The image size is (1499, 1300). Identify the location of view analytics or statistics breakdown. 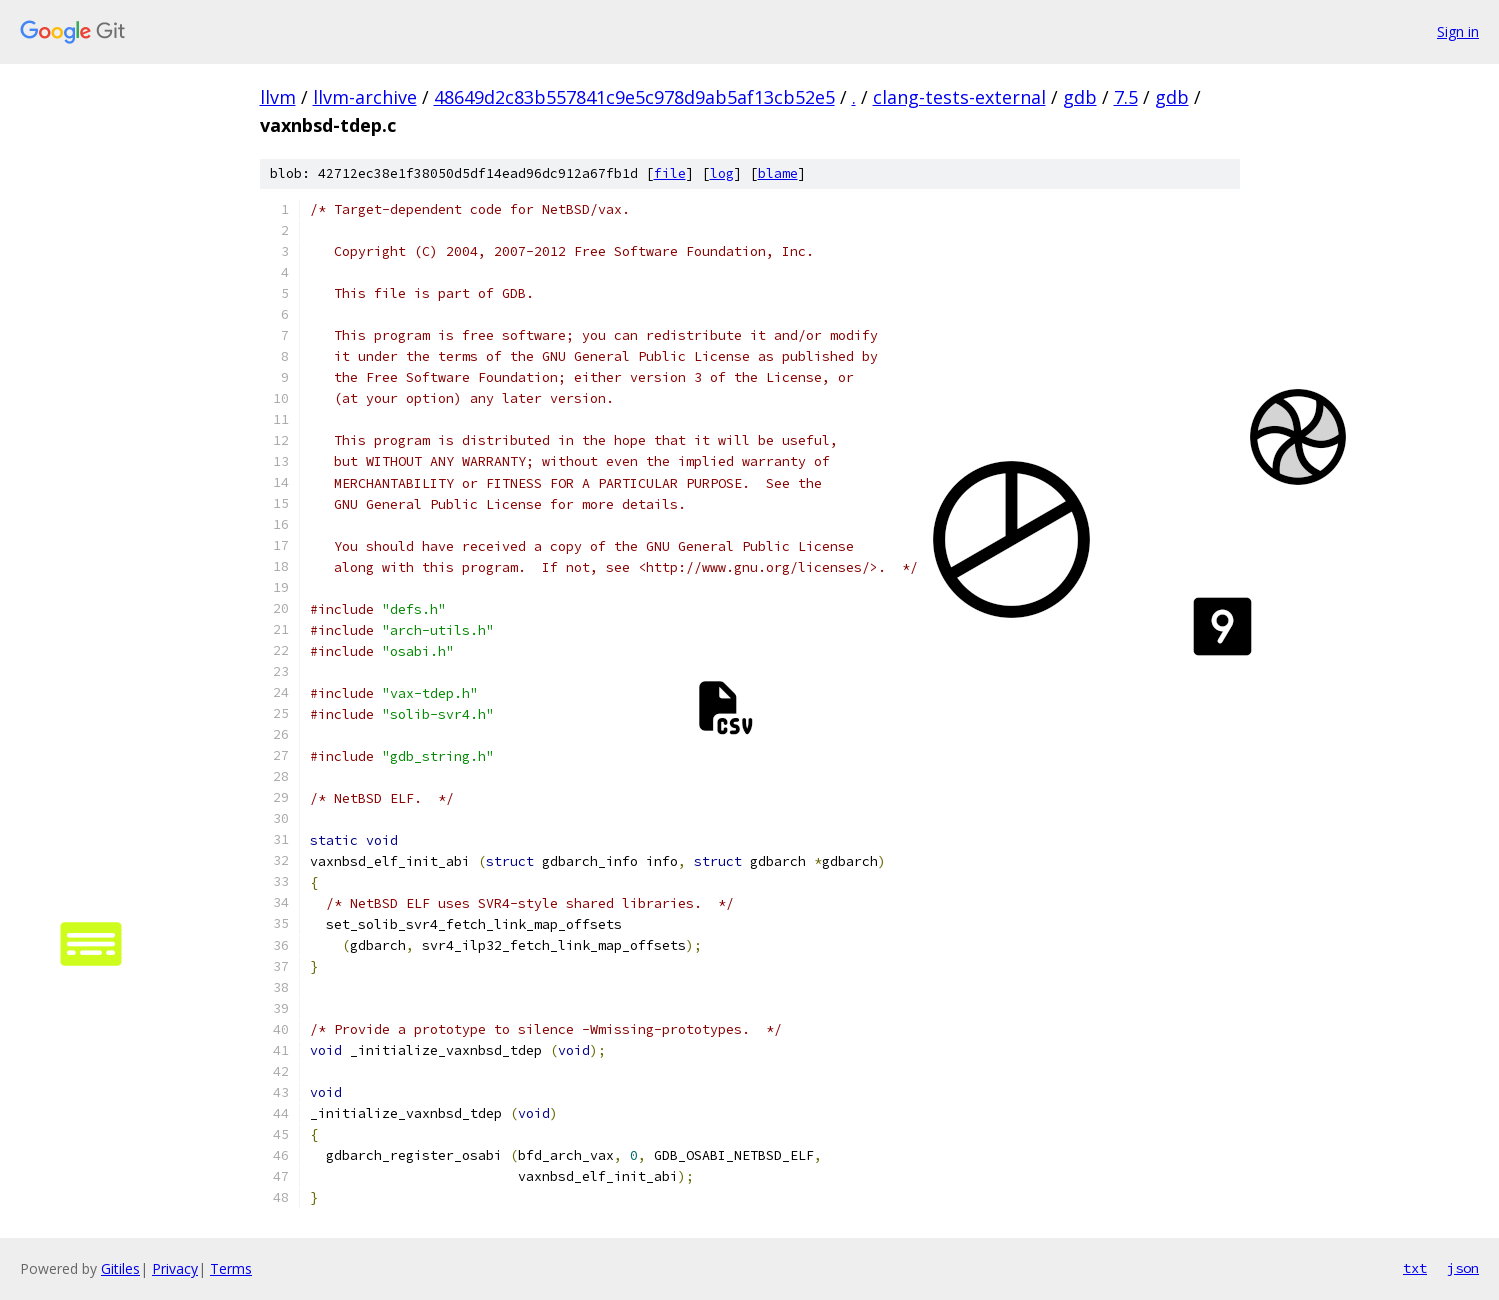
(1011, 539).